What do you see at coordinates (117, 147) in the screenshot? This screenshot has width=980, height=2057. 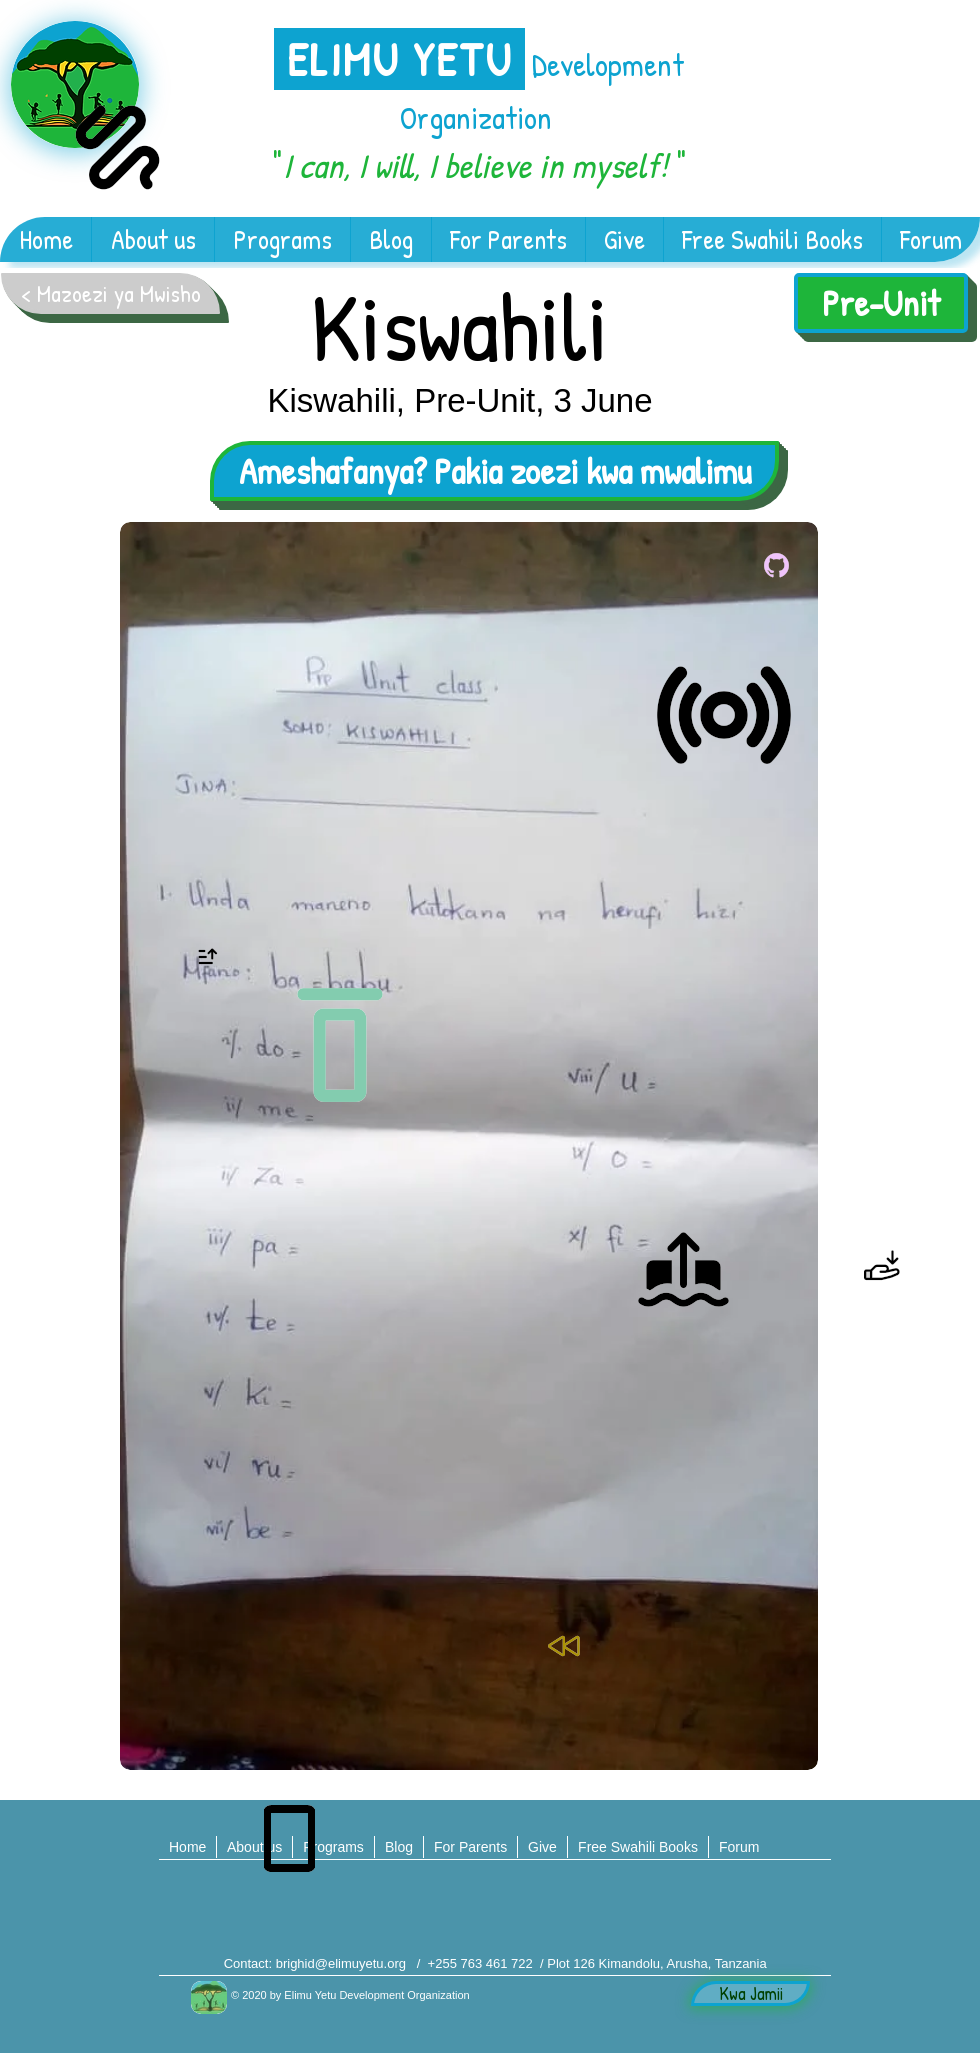 I see `access freehand drawing or sketching tool` at bounding box center [117, 147].